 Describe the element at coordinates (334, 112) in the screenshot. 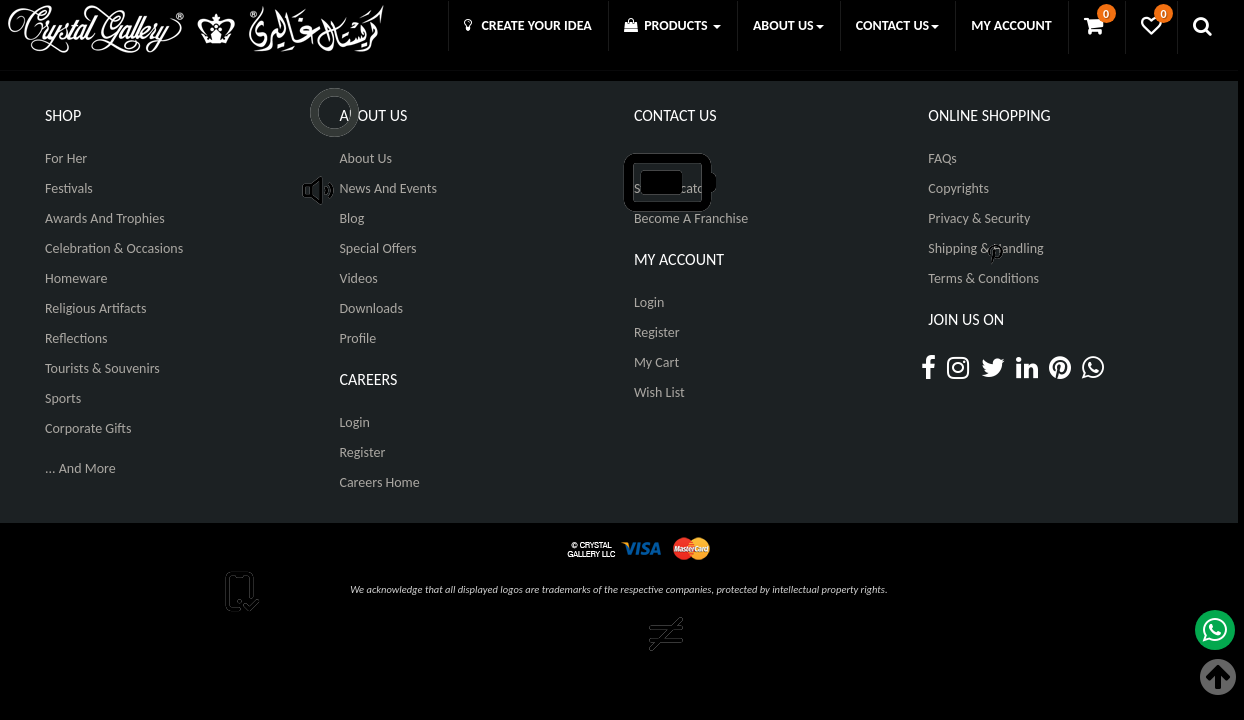

I see `indicates gender-neutral or unspecified gender option` at that location.